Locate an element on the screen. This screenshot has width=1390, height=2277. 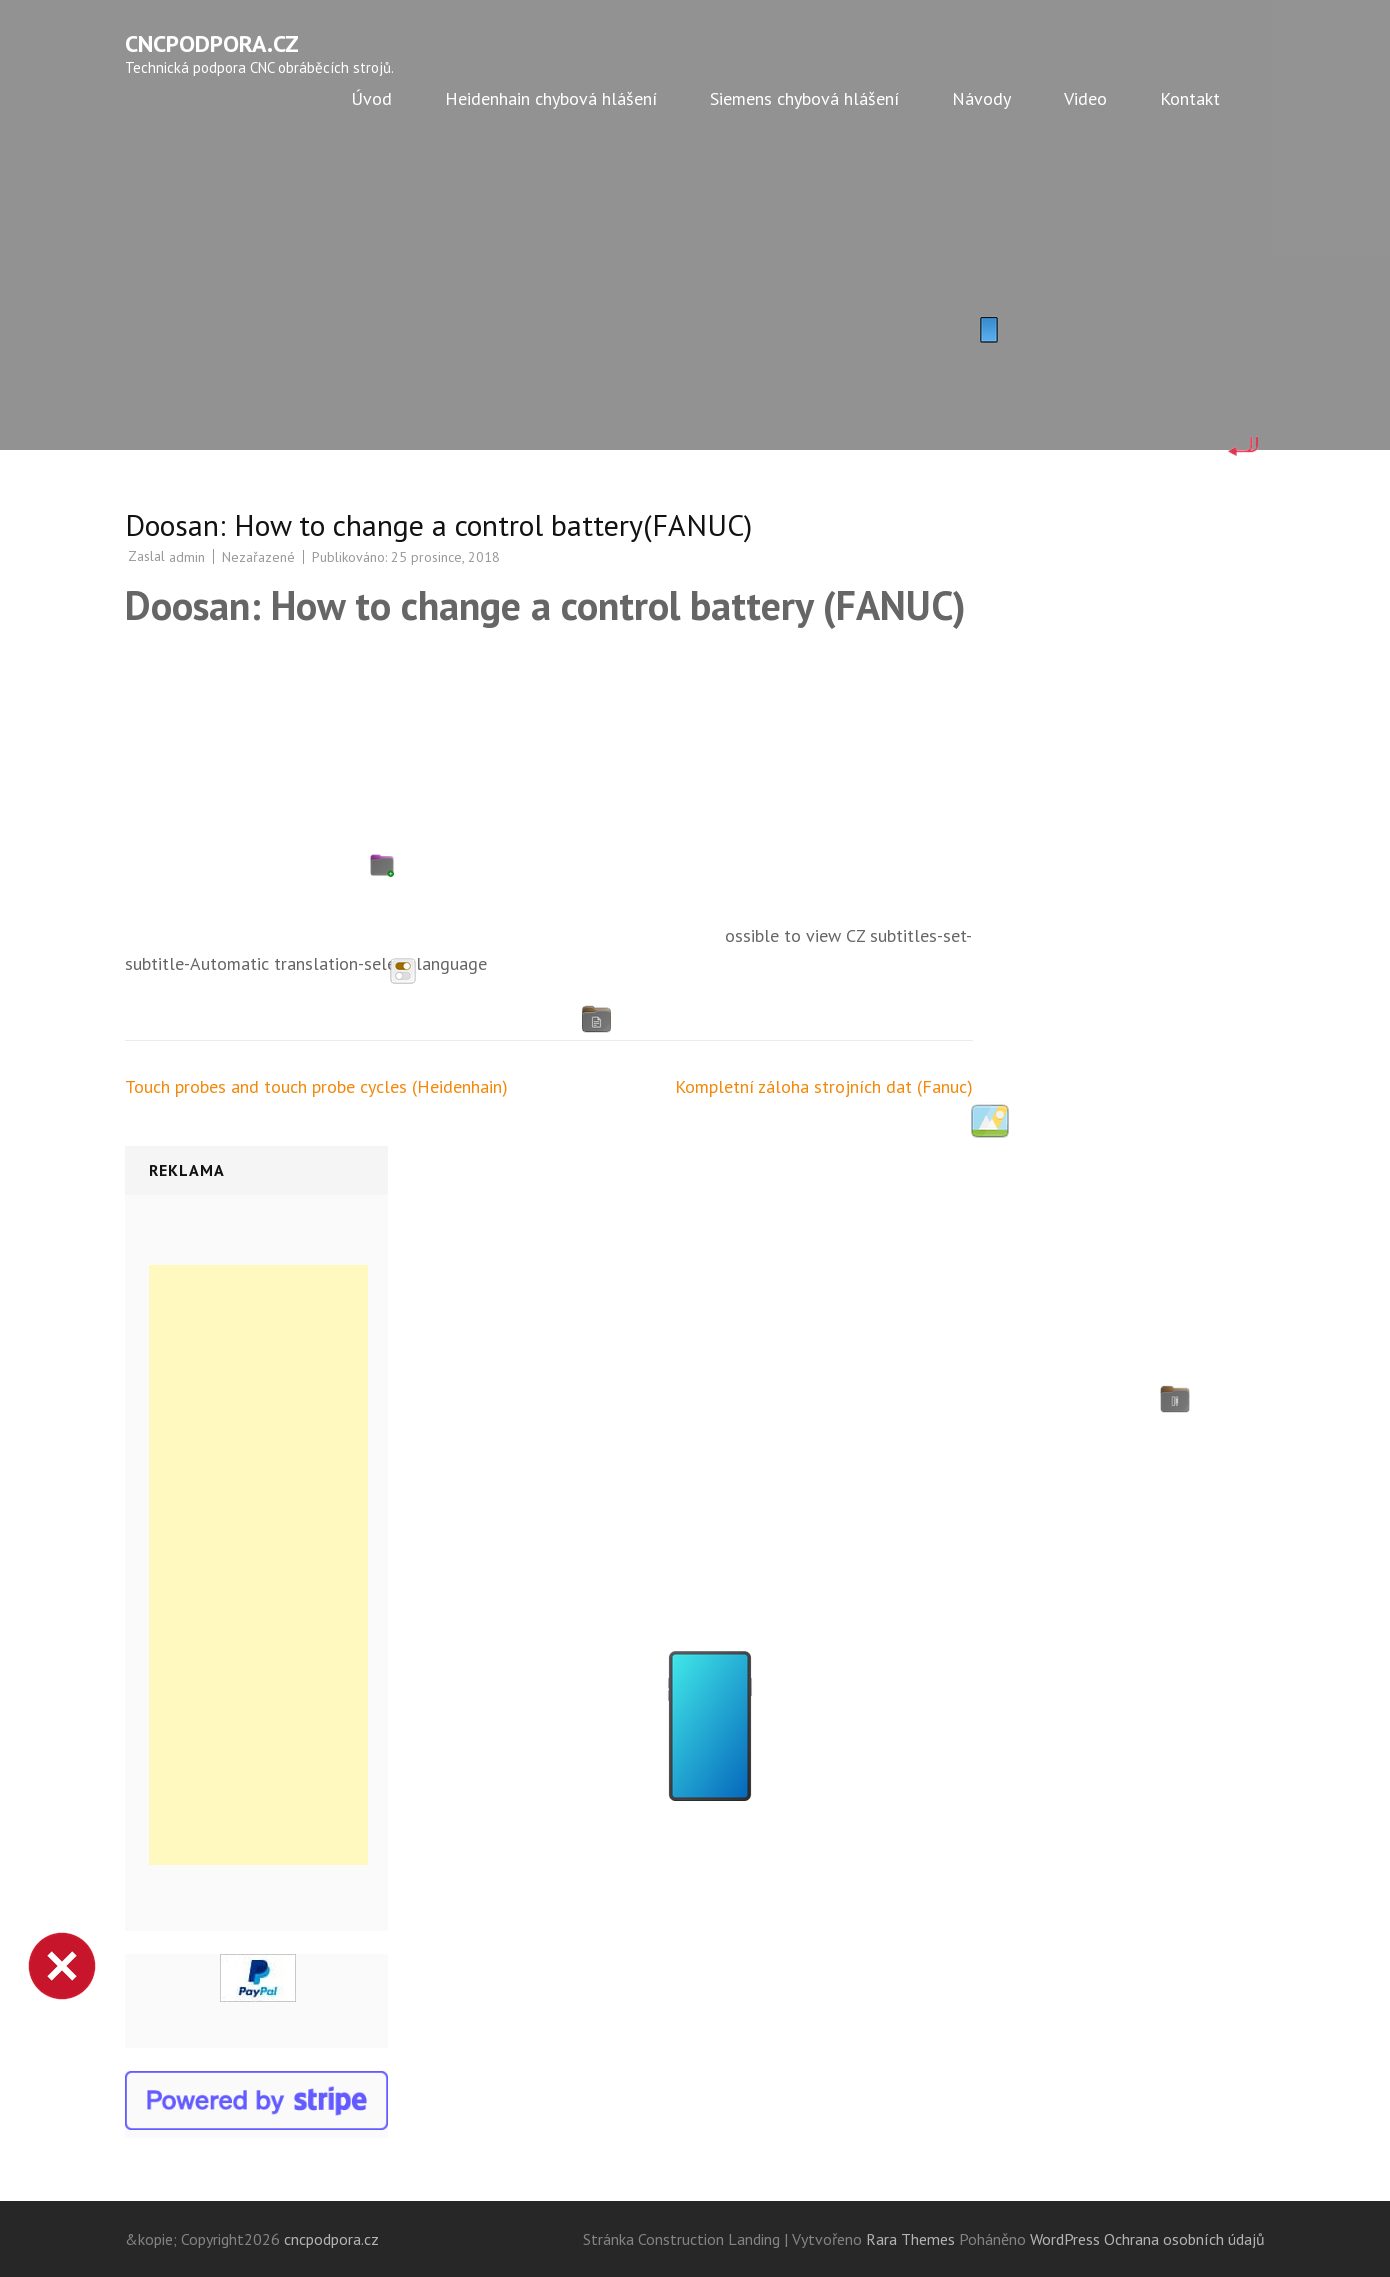
open templates folder is located at coordinates (1175, 1399).